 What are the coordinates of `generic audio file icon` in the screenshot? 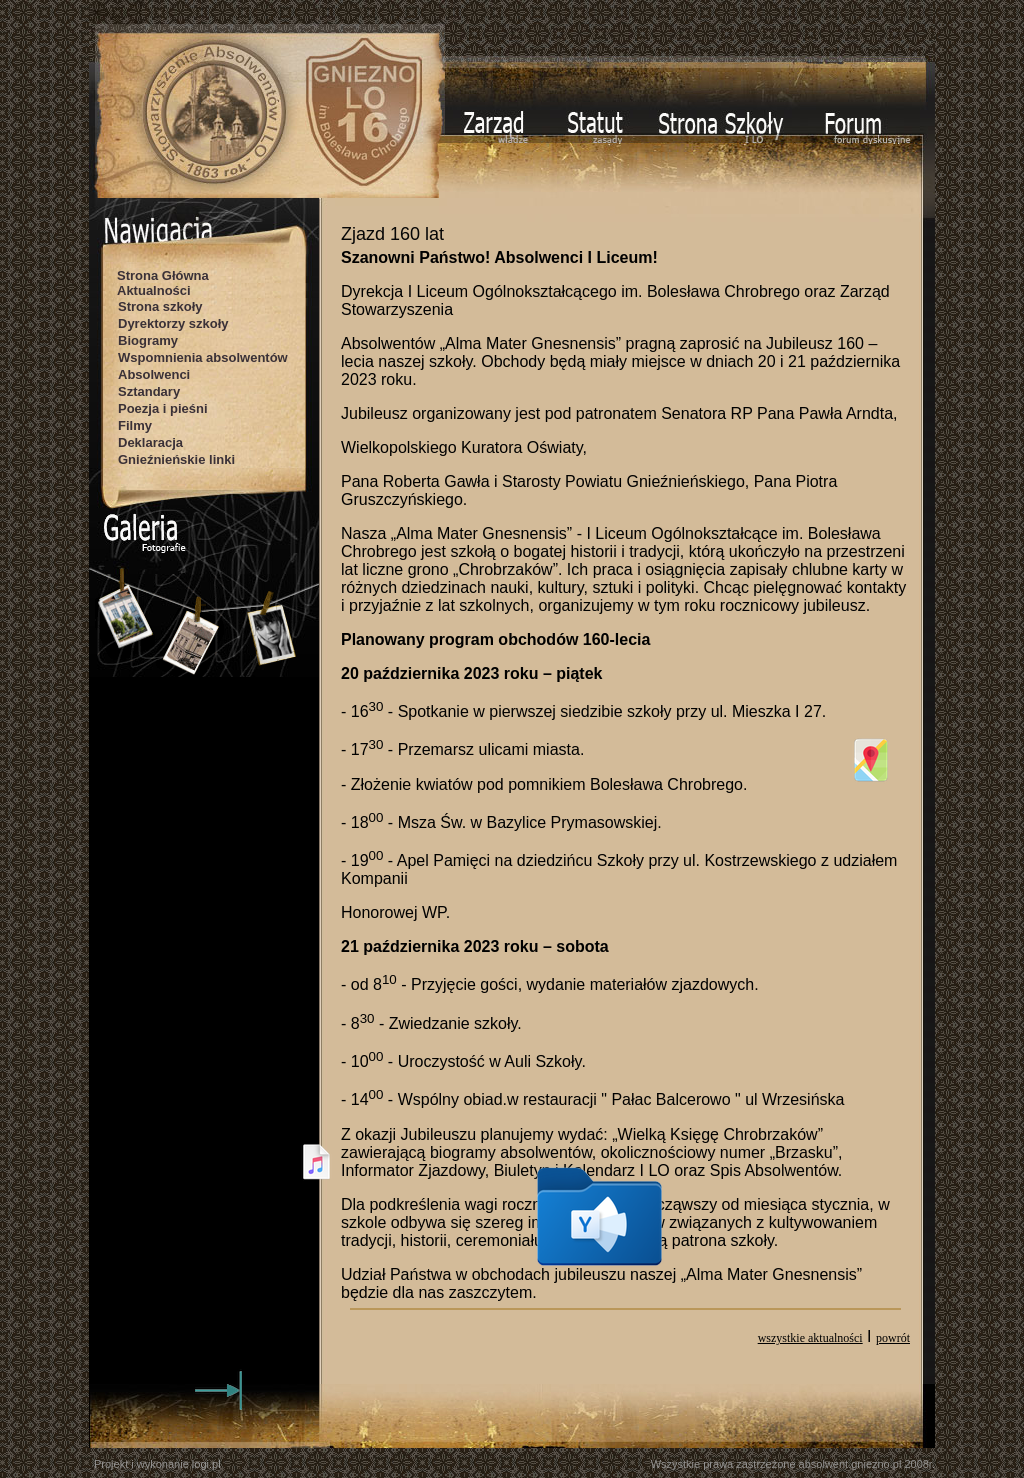 It's located at (316, 1162).